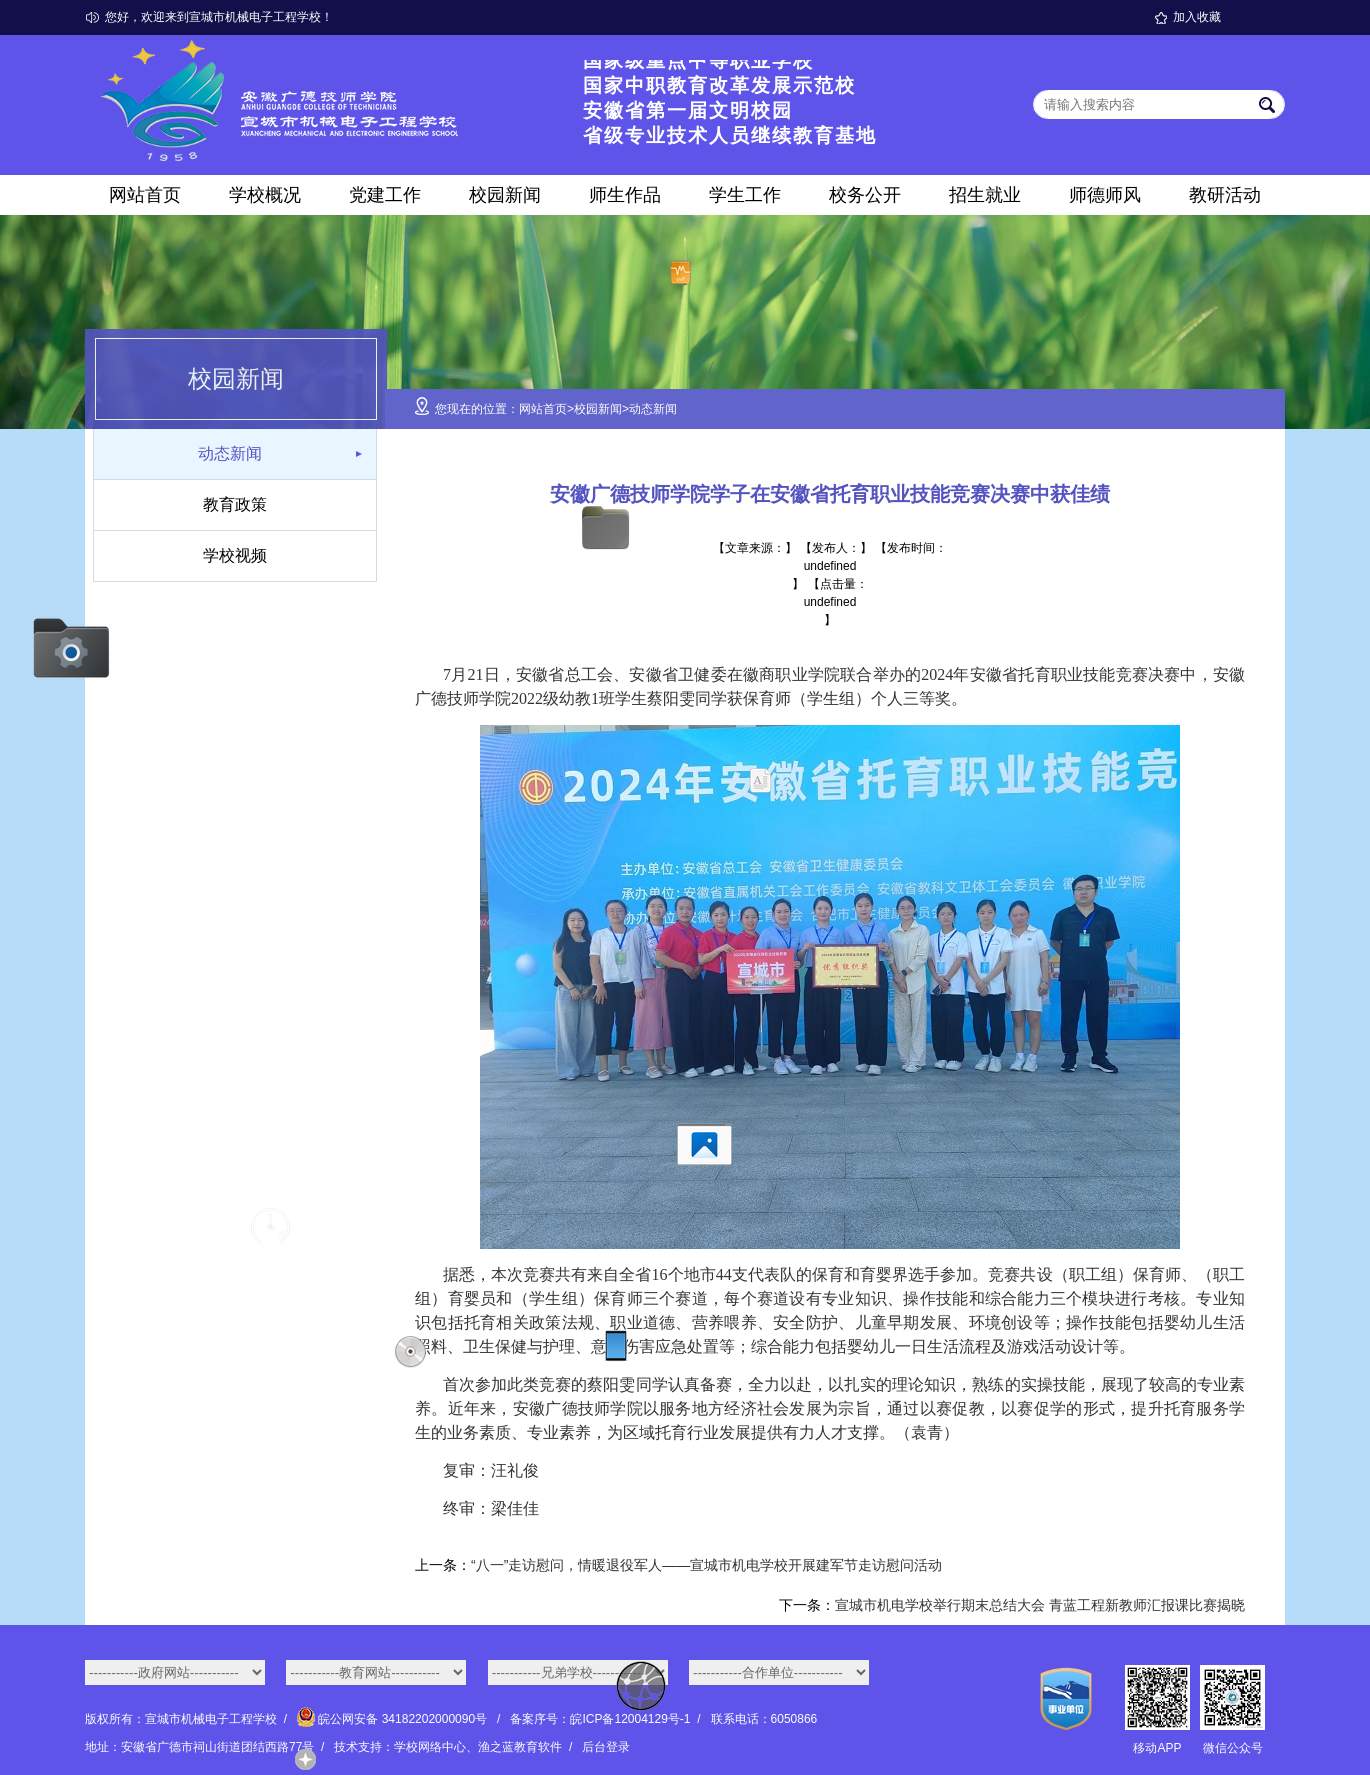  Describe the element at coordinates (270, 1225) in the screenshot. I see `view system performance metrics` at that location.